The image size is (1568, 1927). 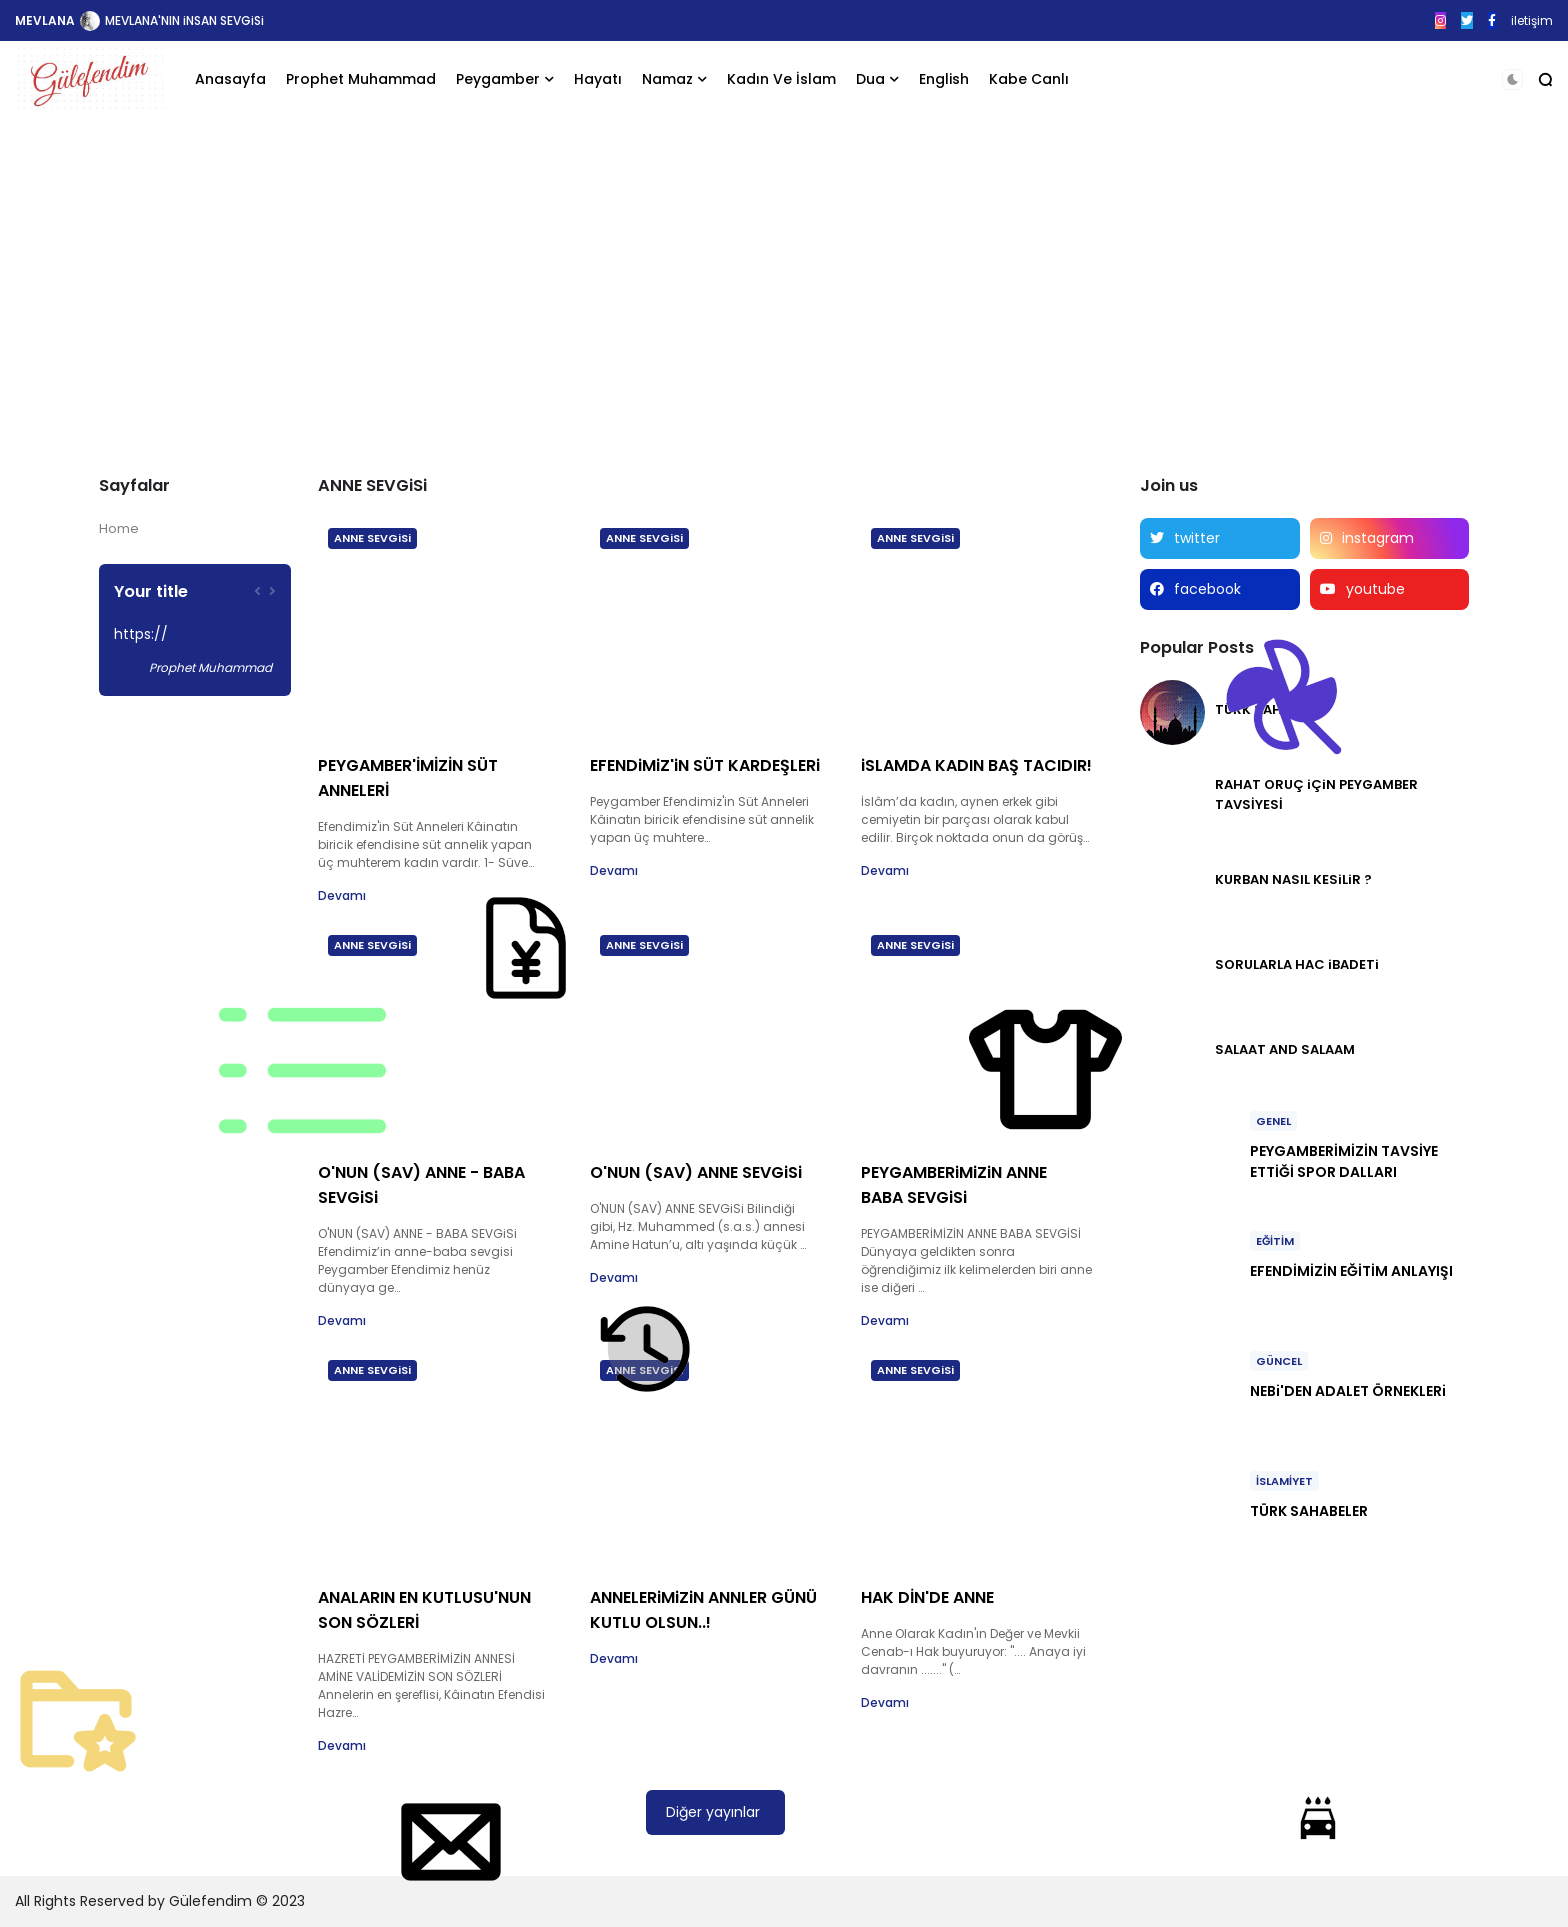 I want to click on view yen currency document, so click(x=526, y=948).